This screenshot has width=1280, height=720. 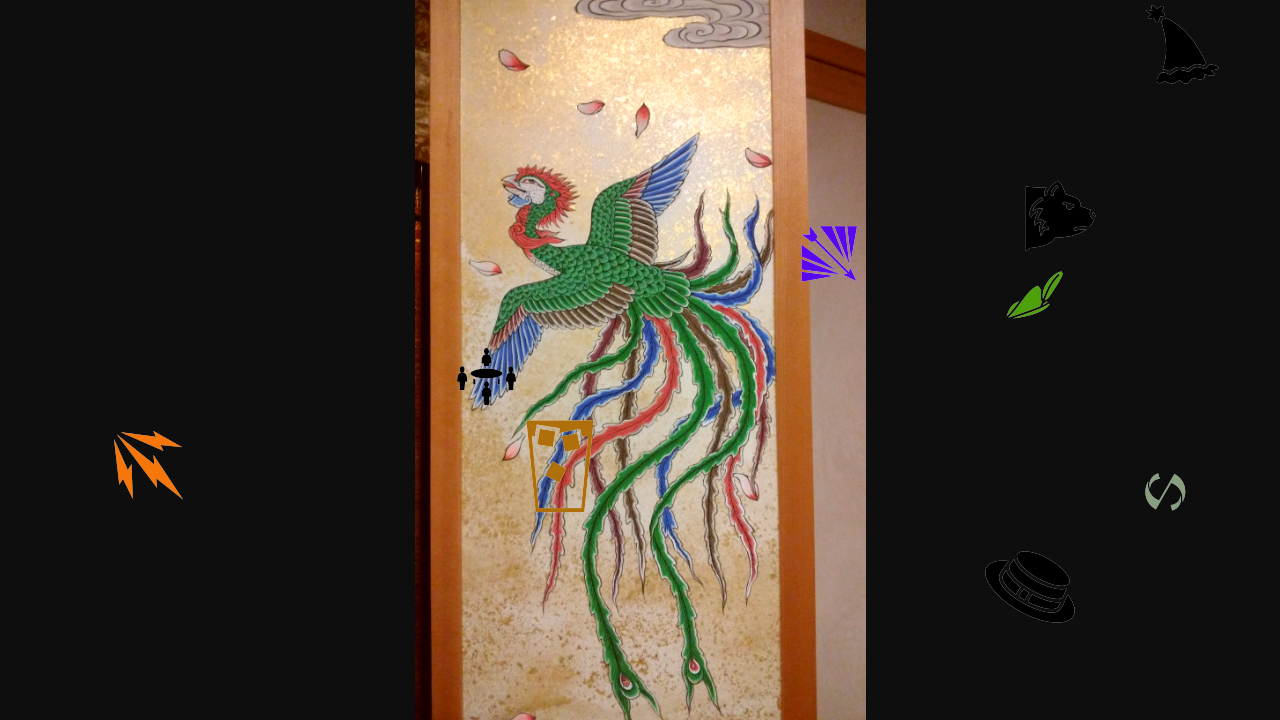 What do you see at coordinates (1063, 216) in the screenshot?
I see `access bear or wildlife-related content in a game` at bounding box center [1063, 216].